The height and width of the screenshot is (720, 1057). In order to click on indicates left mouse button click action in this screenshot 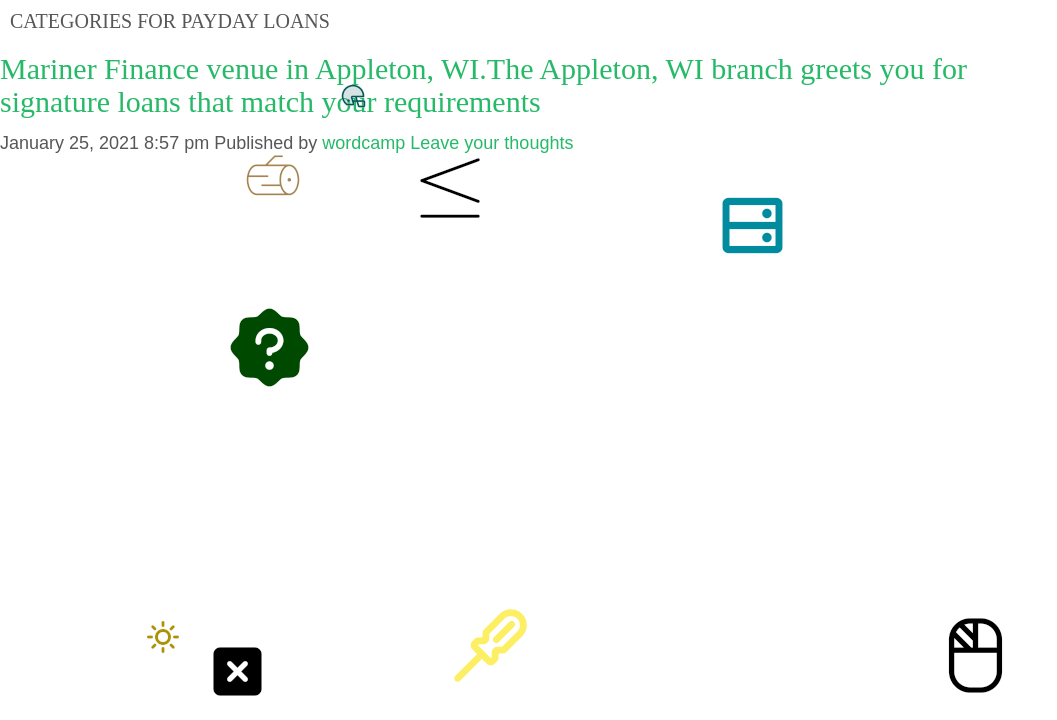, I will do `click(975, 655)`.